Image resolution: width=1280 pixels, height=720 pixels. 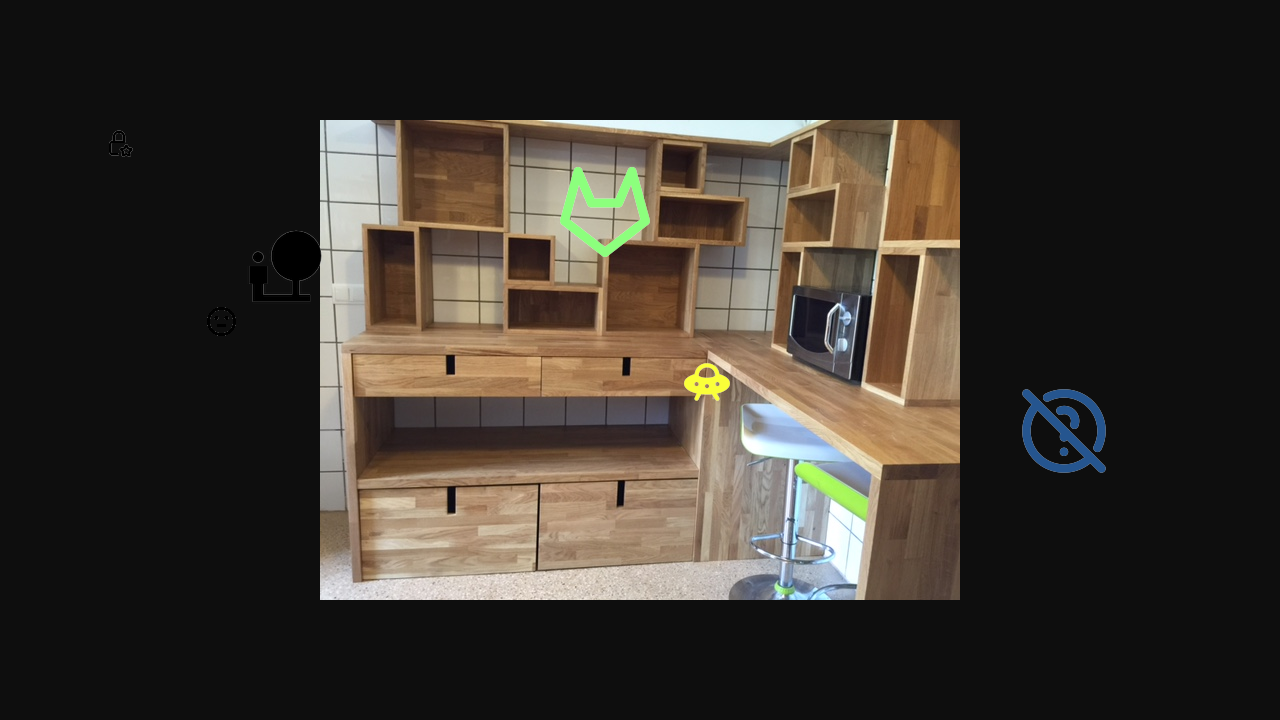 What do you see at coordinates (605, 212) in the screenshot?
I see `link to GitLab repository` at bounding box center [605, 212].